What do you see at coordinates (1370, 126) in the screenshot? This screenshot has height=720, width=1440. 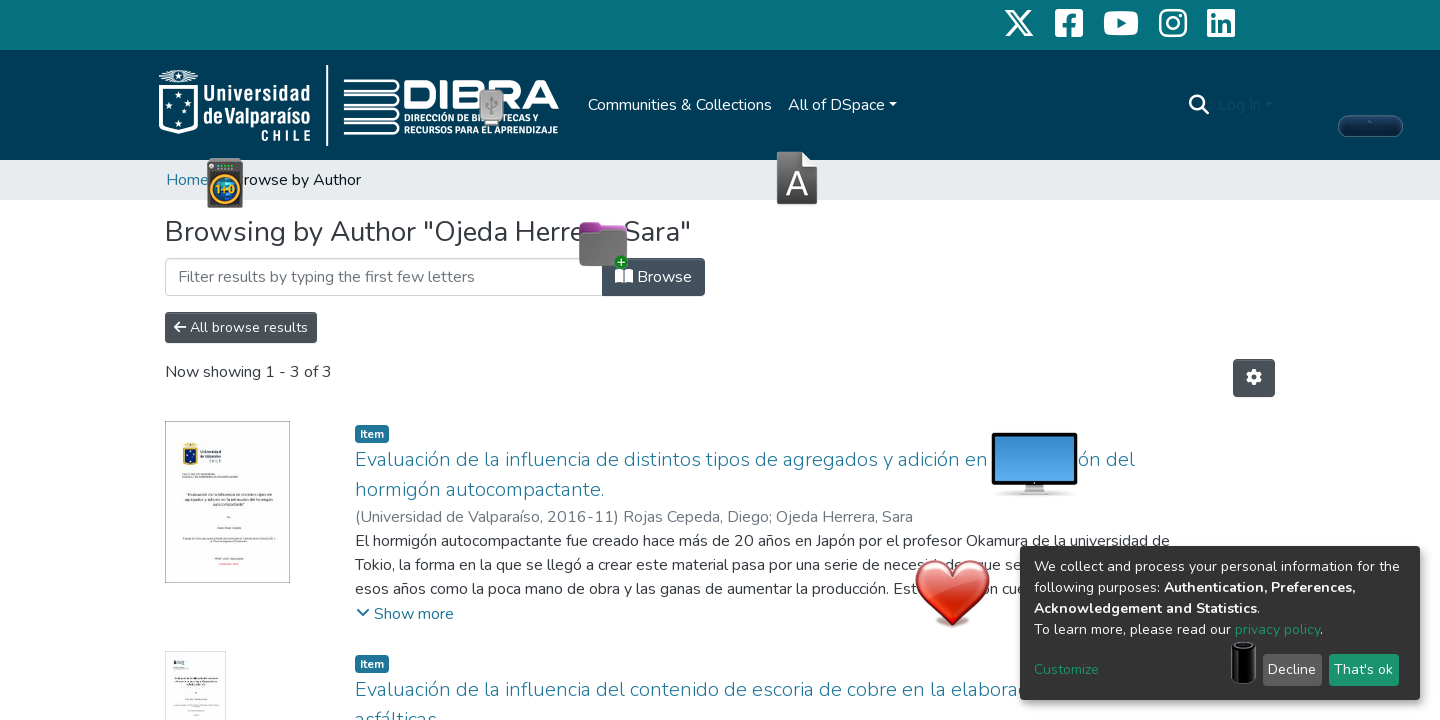 I see `connect to bluetooth speaker` at bounding box center [1370, 126].